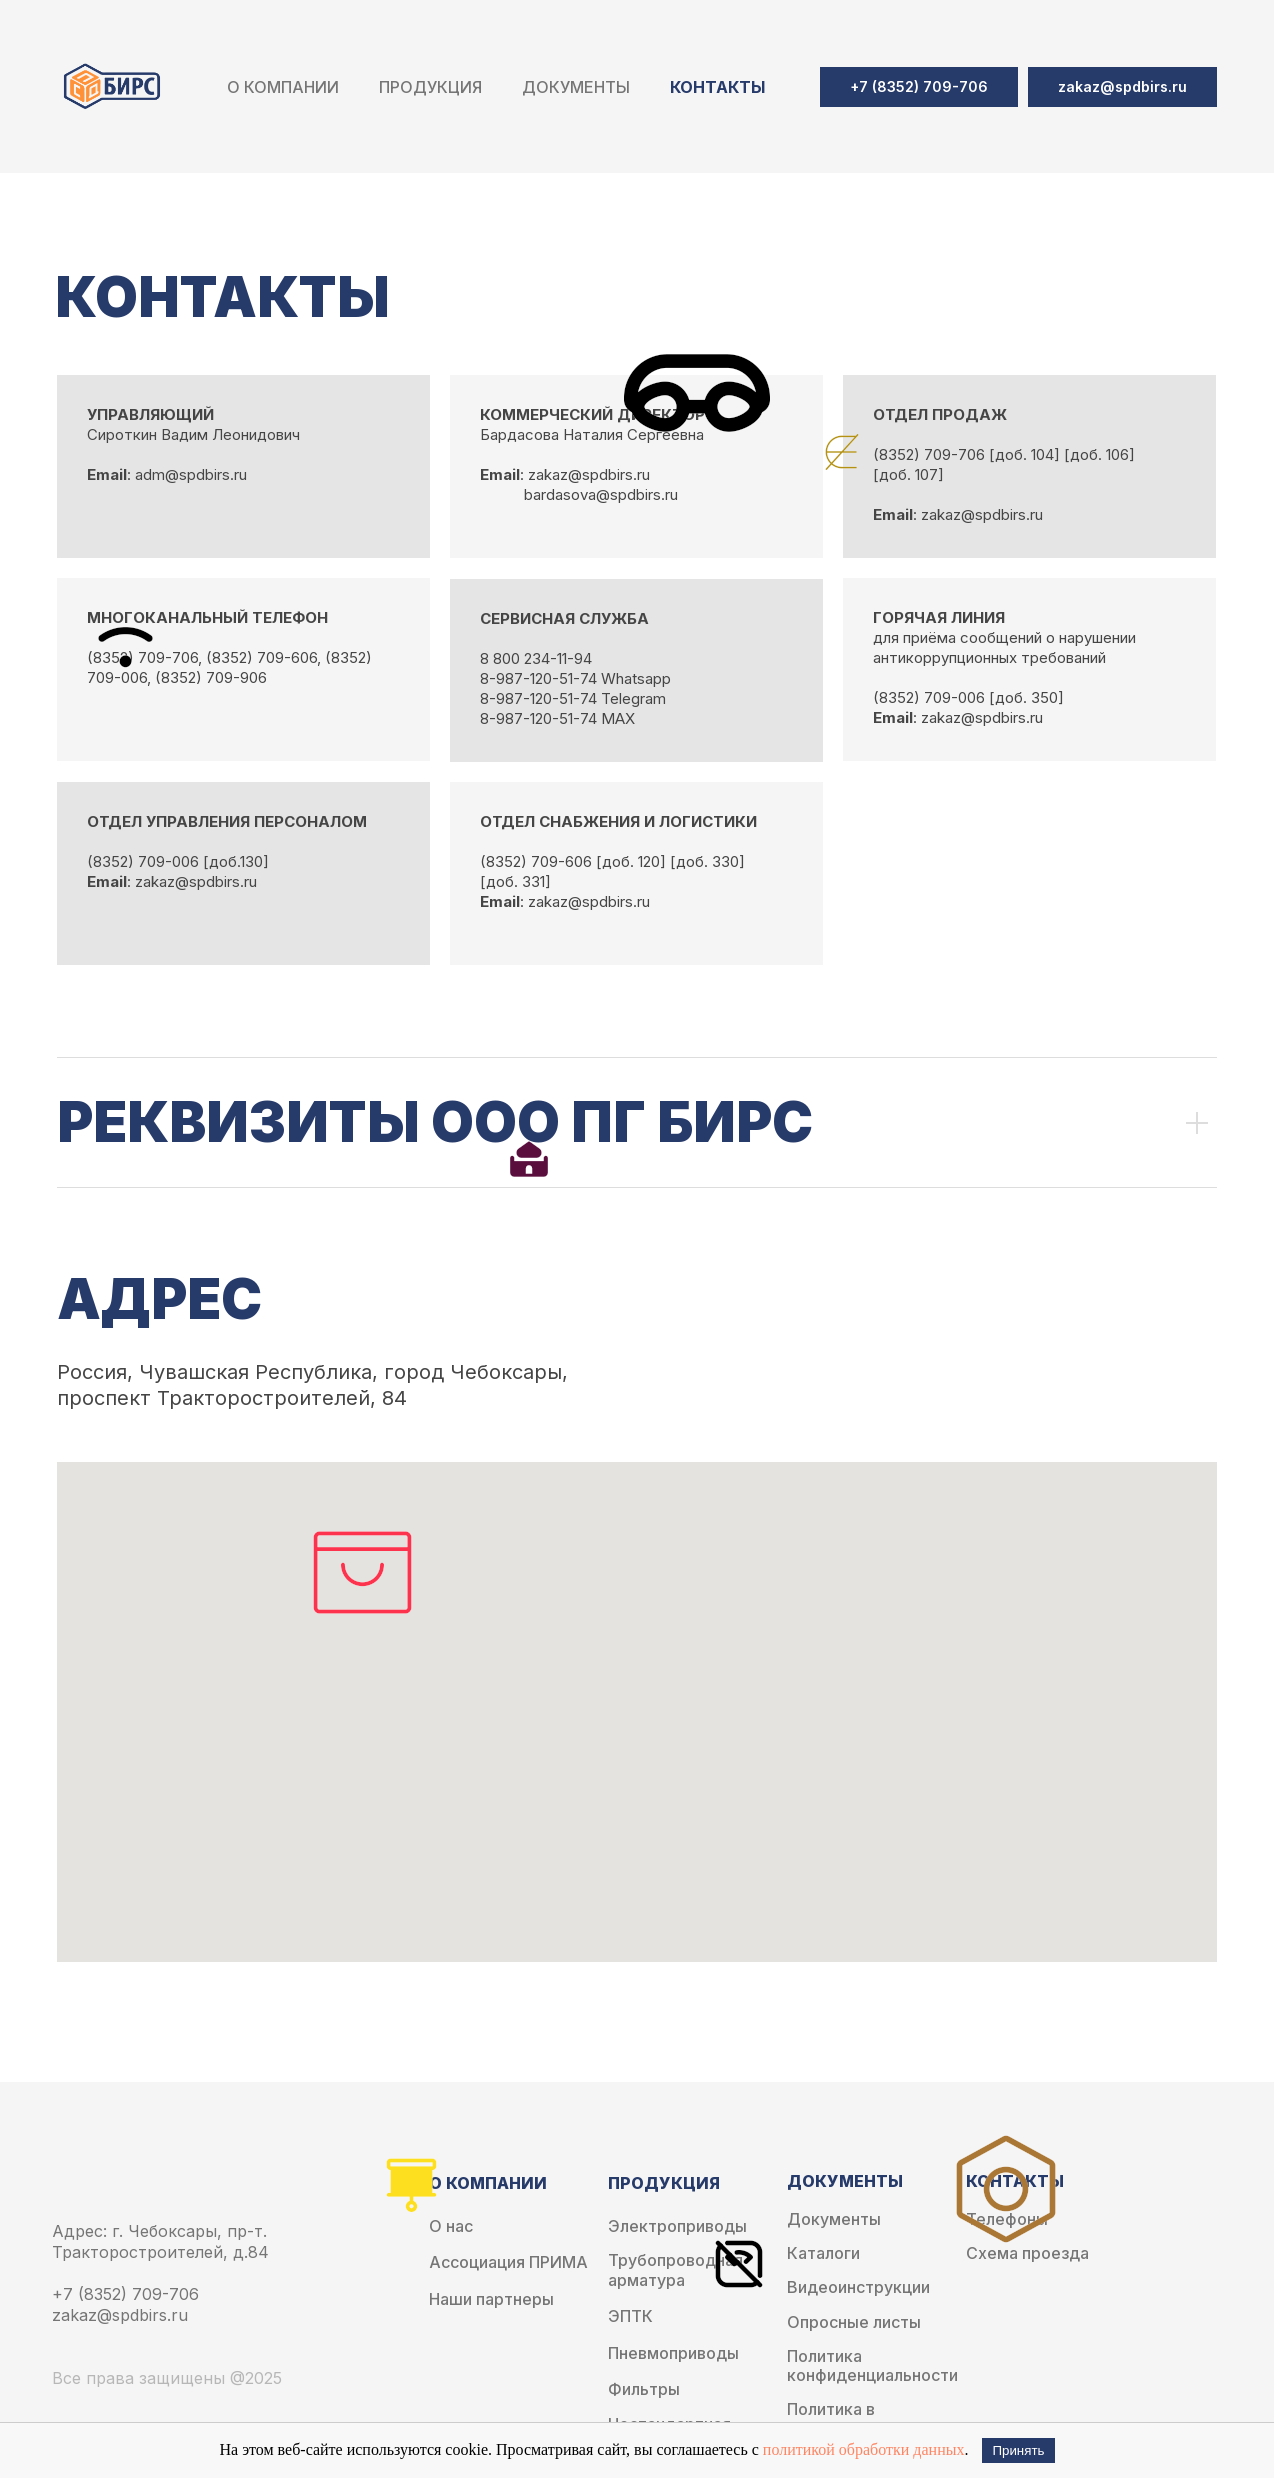 The image size is (1274, 2478). What do you see at coordinates (1006, 2189) in the screenshot?
I see `access settings or configuration options` at bounding box center [1006, 2189].